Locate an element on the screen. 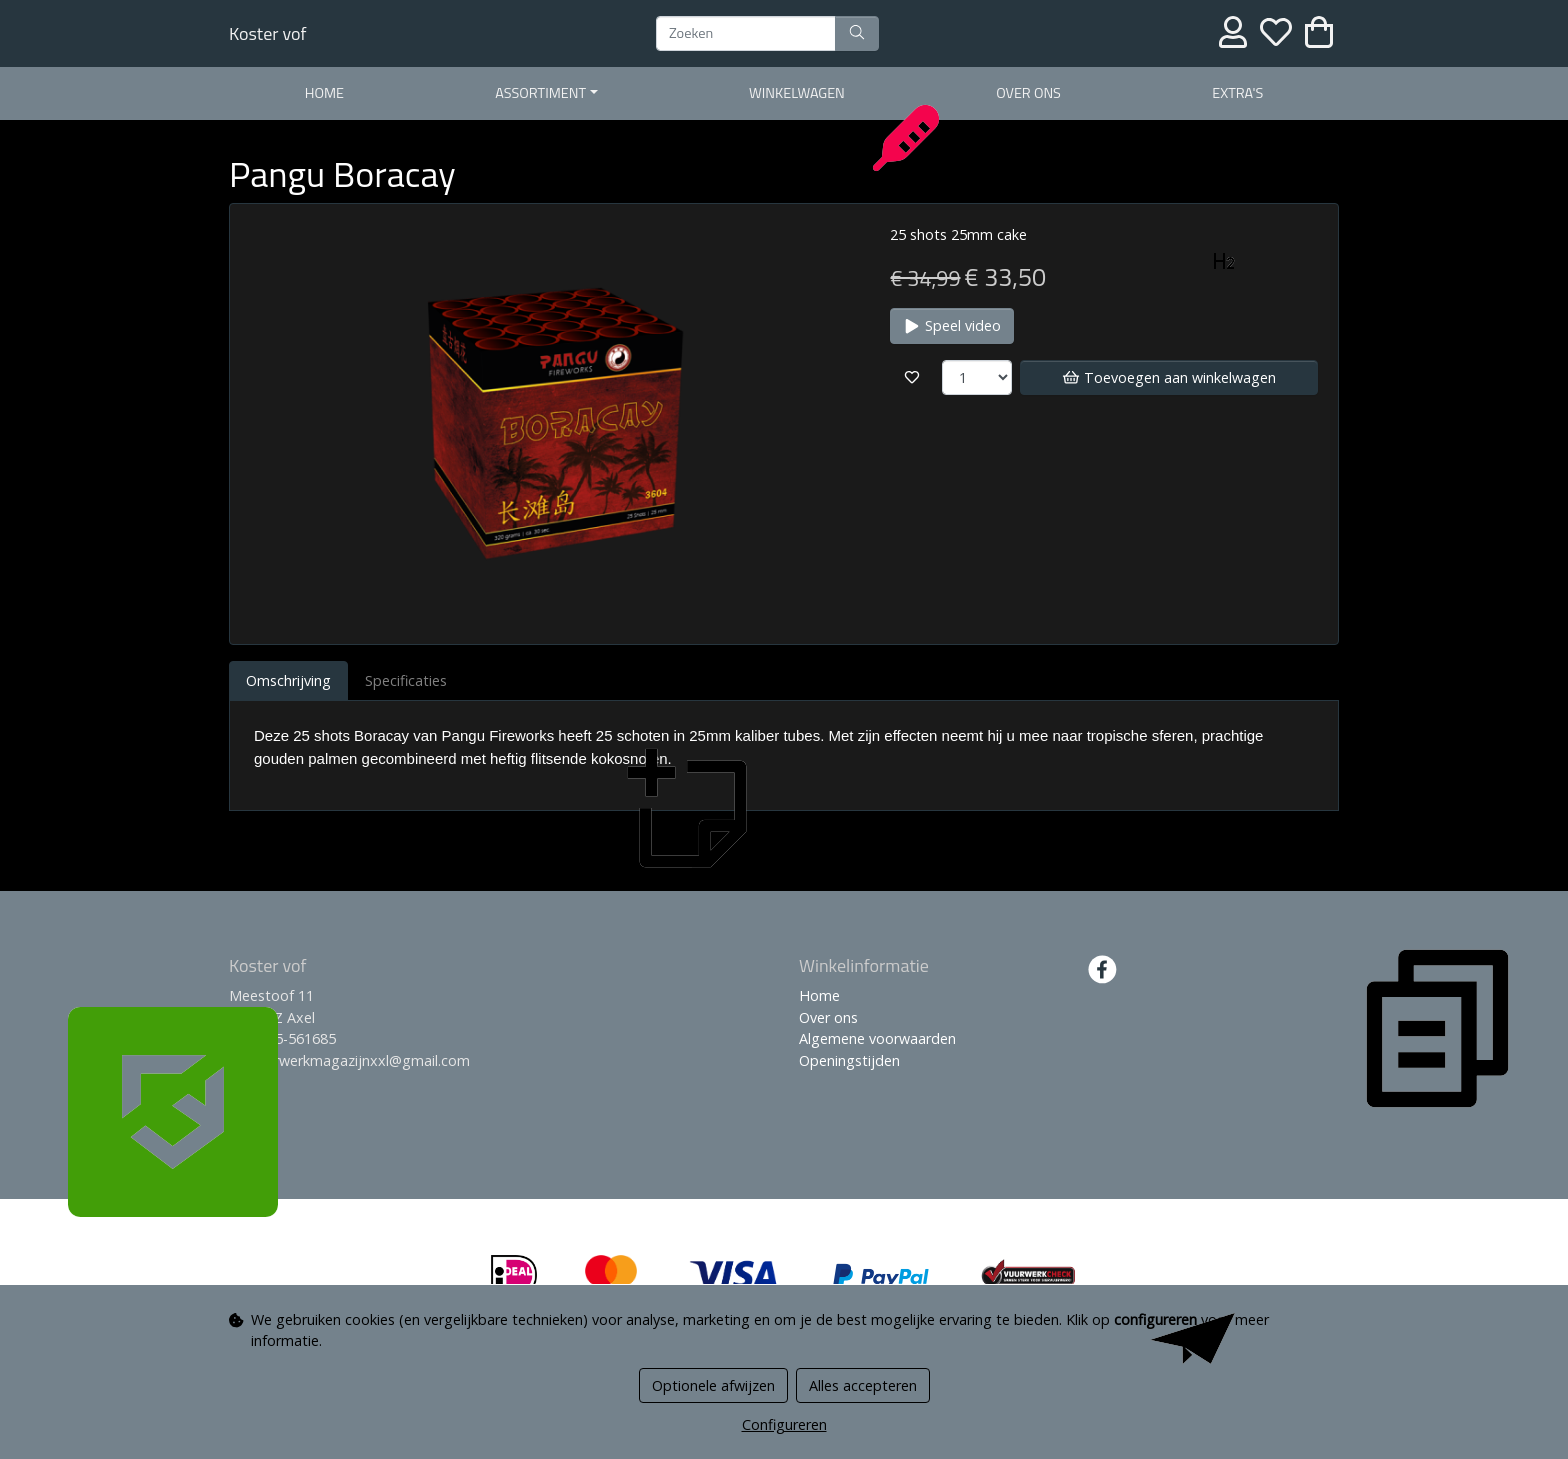 The image size is (1568, 1459). format text as heading level 2 is located at coordinates (1224, 261).